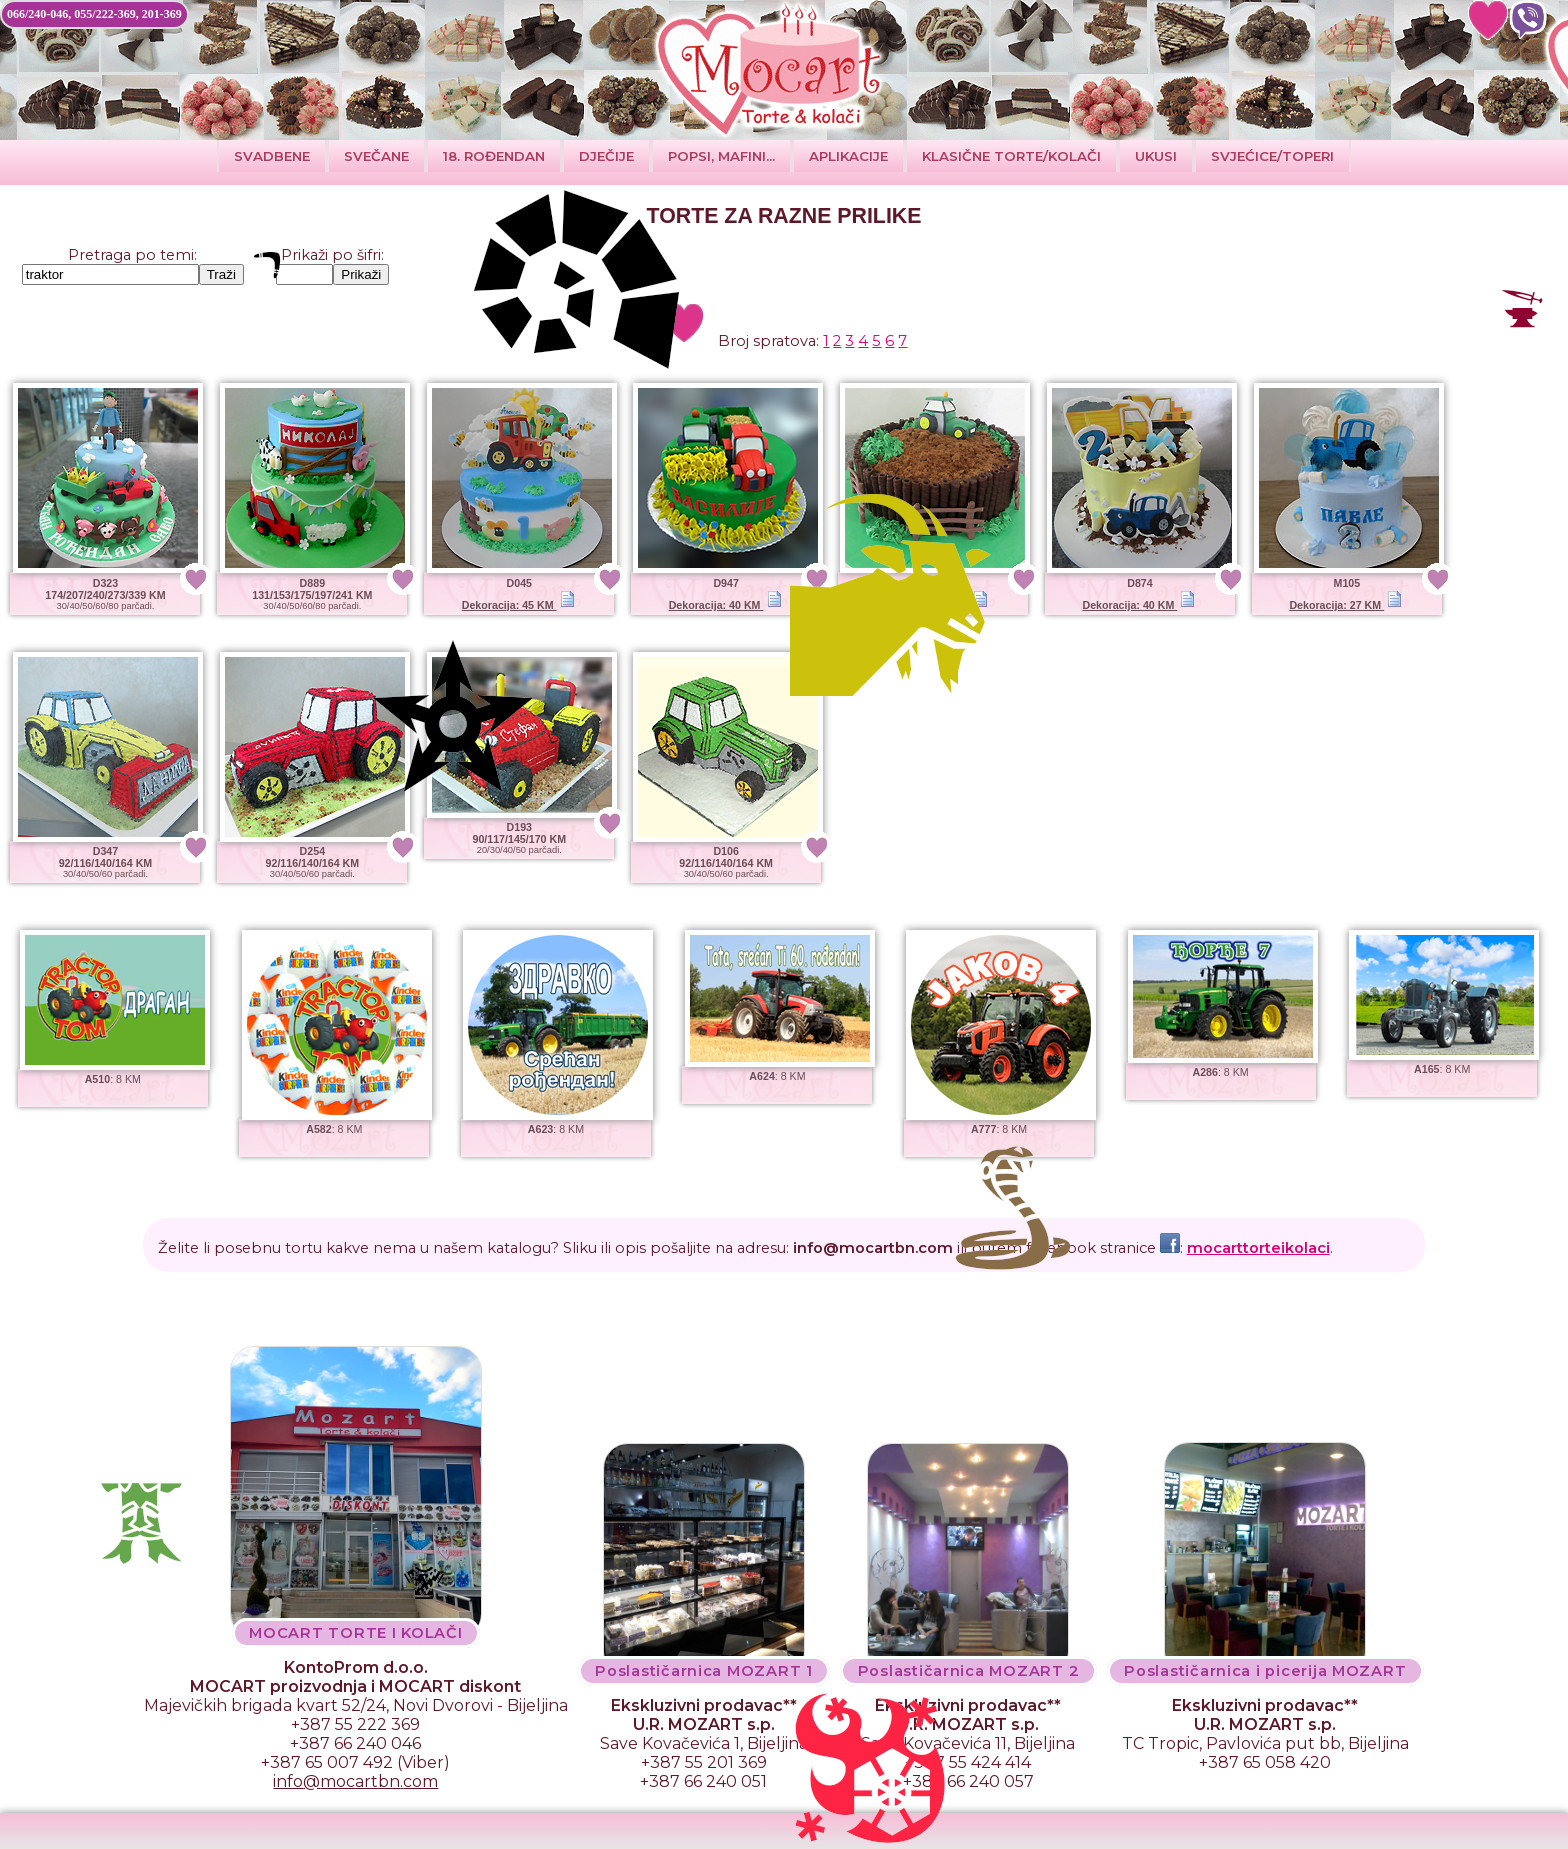 The image size is (1568, 1849). I want to click on throwing star weapon in a game inventory, so click(453, 716).